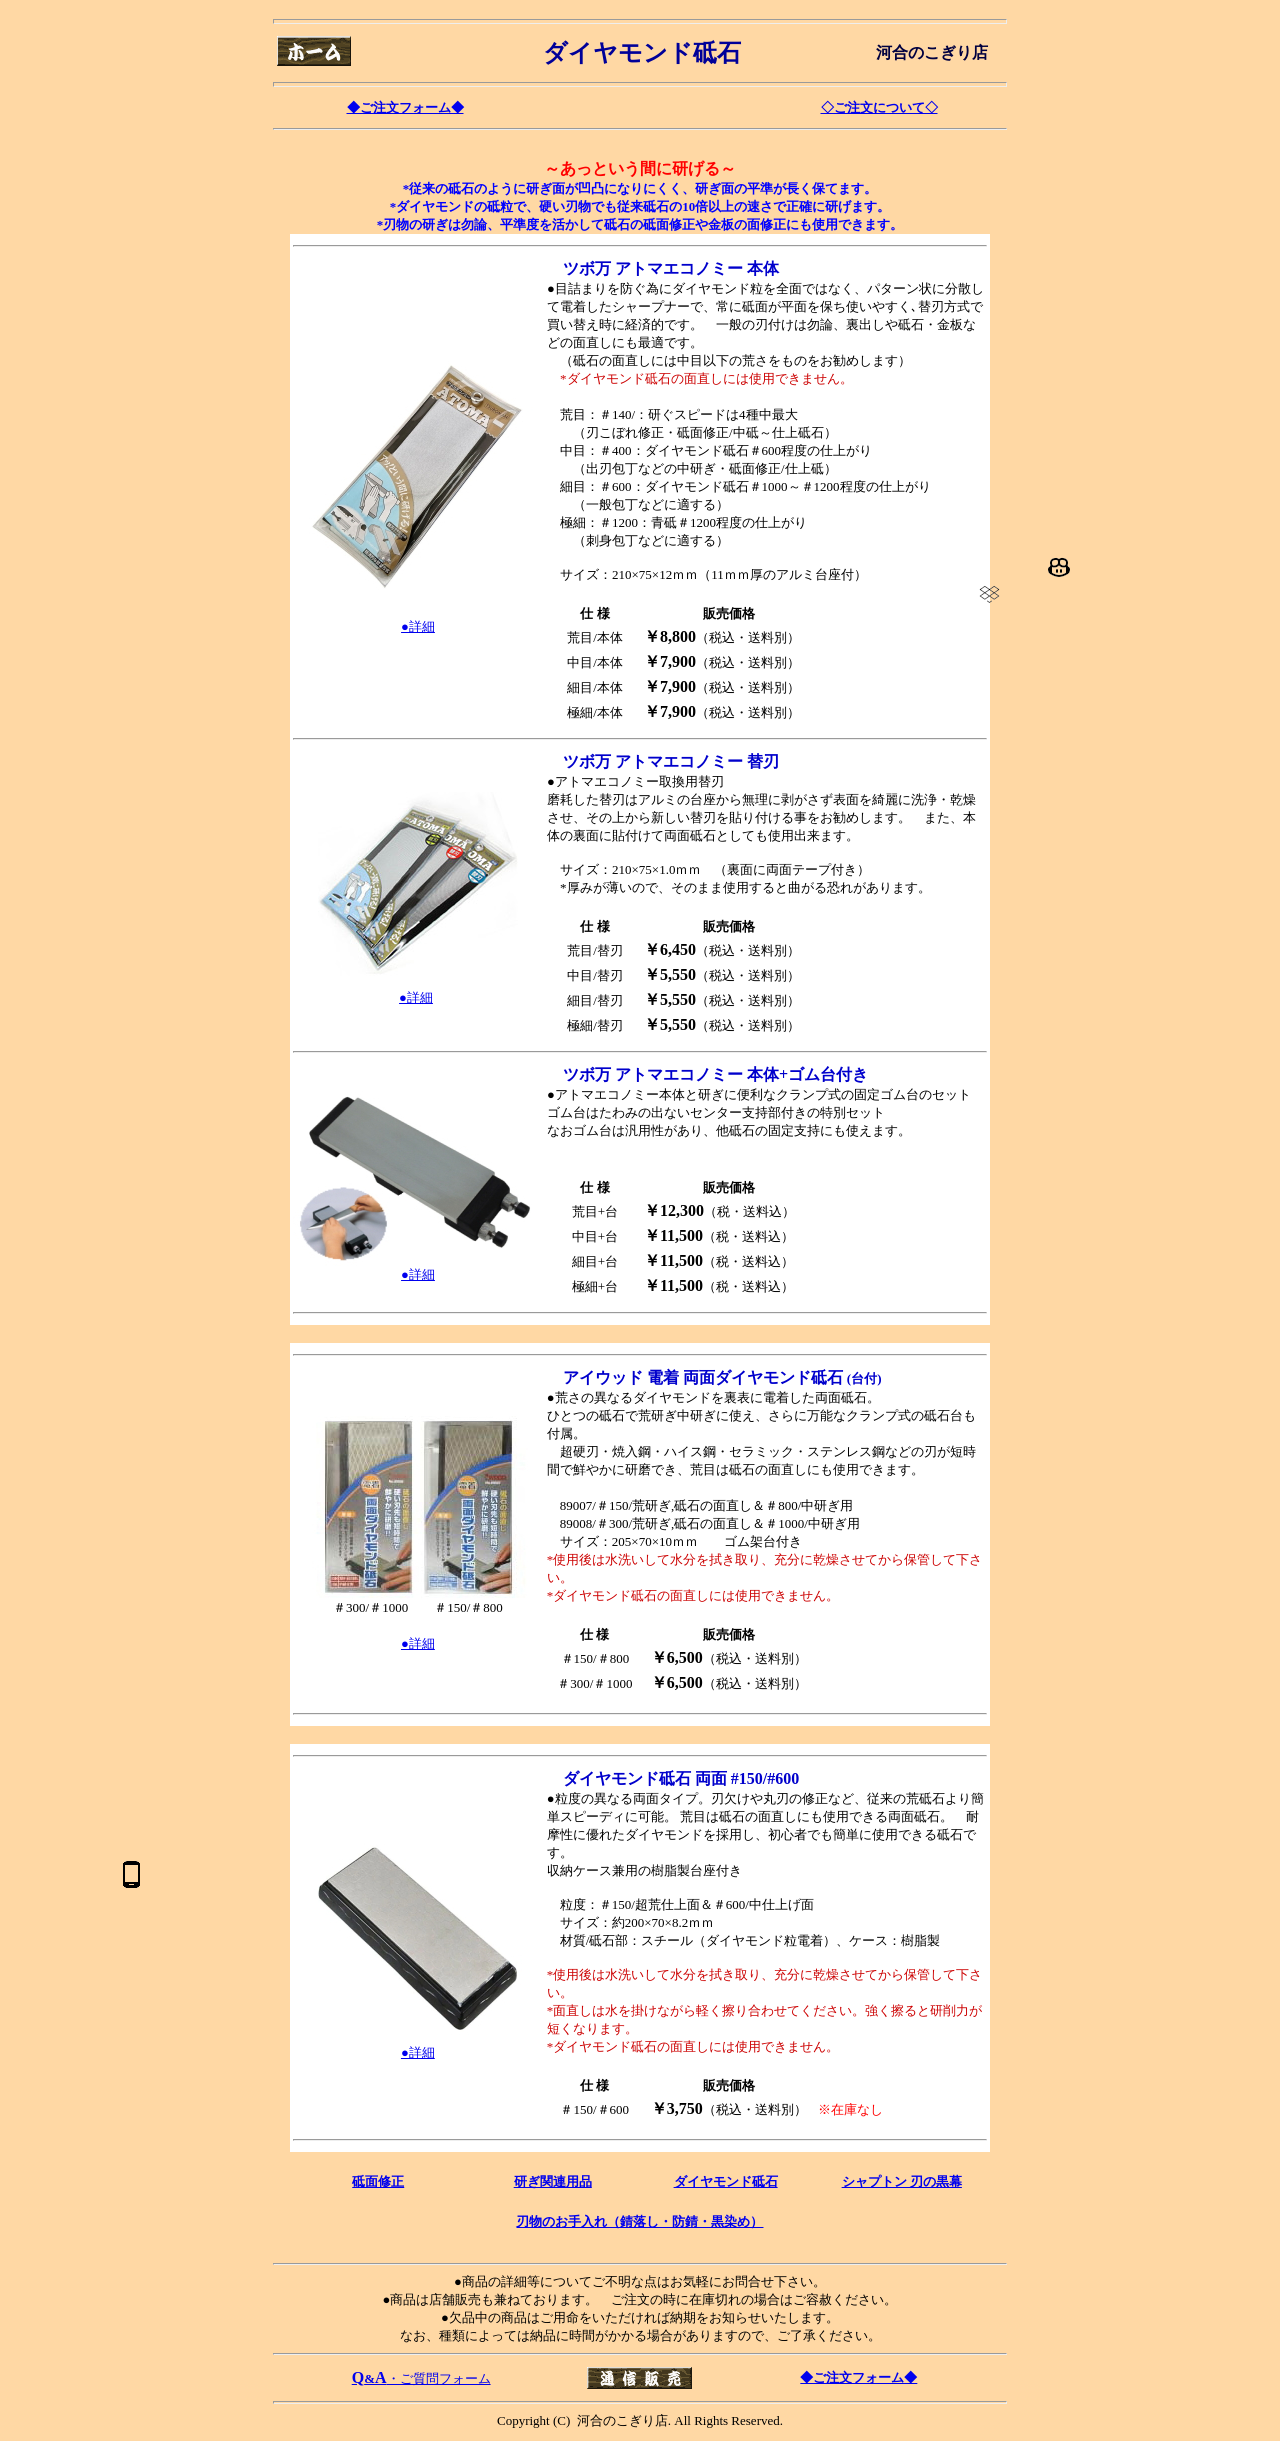 Image resolution: width=1280 pixels, height=2441 pixels. Describe the element at coordinates (989, 593) in the screenshot. I see `access dropbox cloud storage` at that location.